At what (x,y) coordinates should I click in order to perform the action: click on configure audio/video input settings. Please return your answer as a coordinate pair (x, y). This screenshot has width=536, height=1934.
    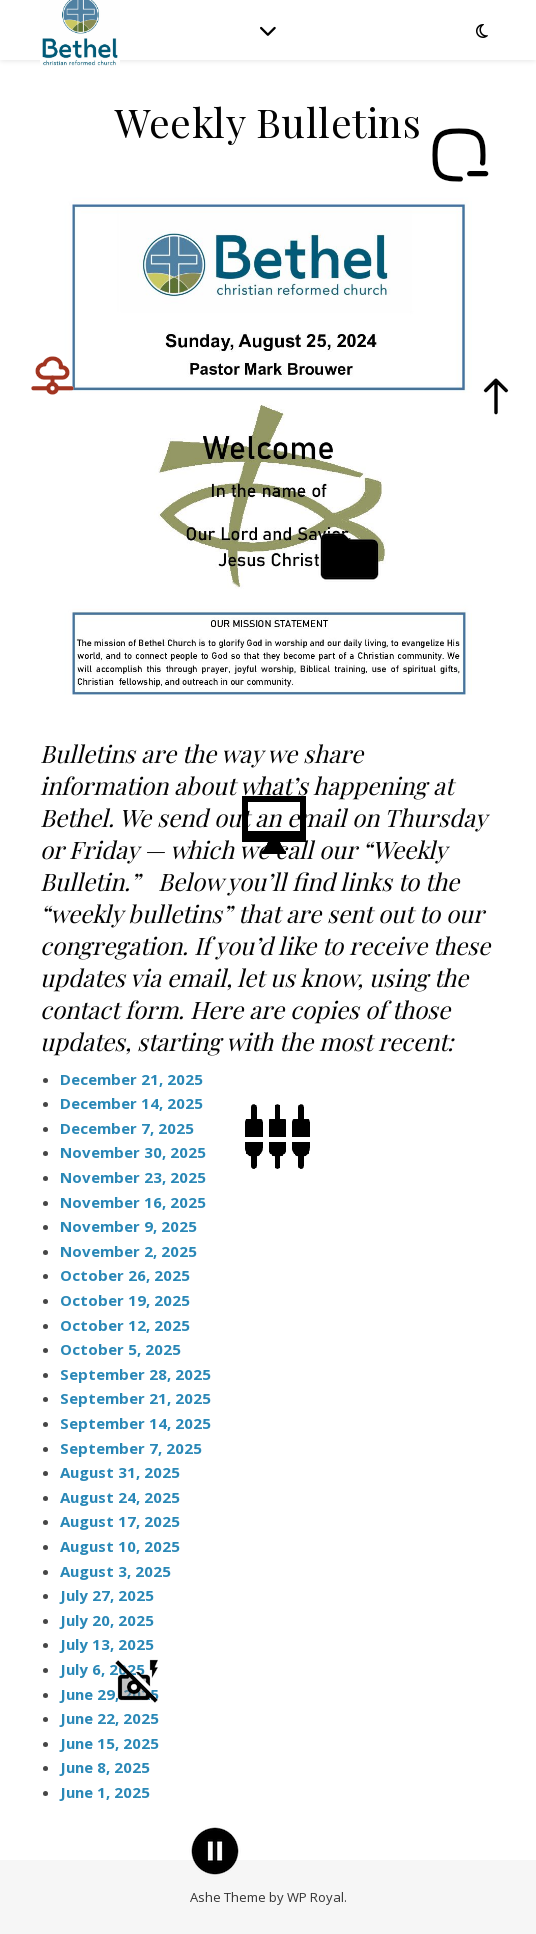
    Looking at the image, I should click on (277, 1136).